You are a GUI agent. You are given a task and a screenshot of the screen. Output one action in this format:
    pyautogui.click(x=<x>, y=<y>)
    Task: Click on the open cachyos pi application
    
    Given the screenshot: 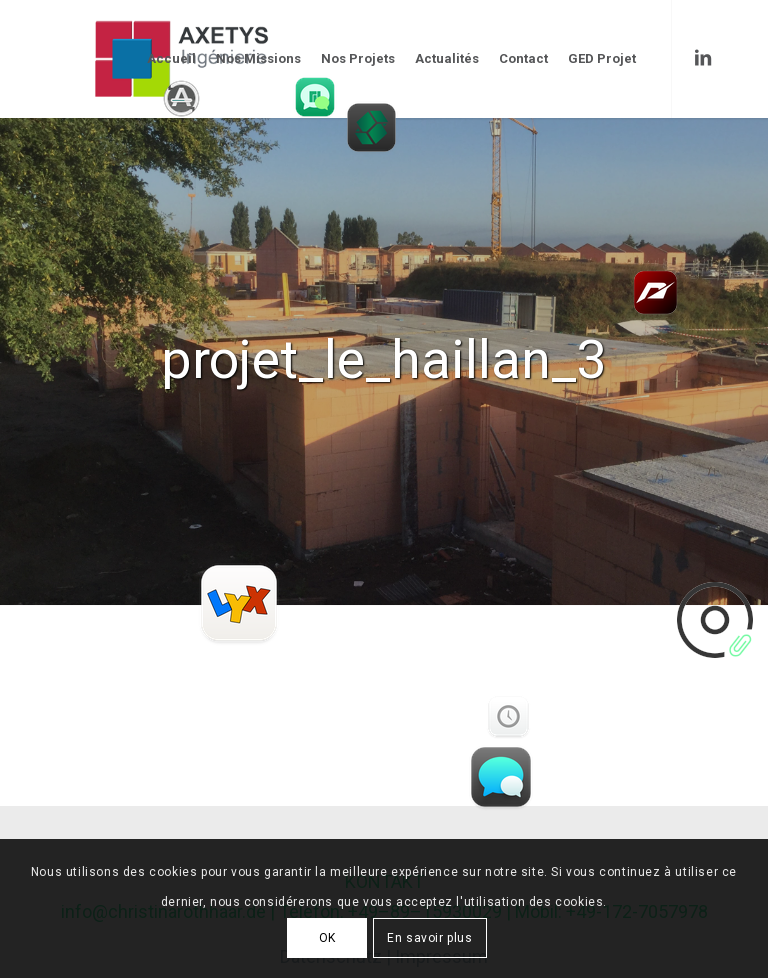 What is the action you would take?
    pyautogui.click(x=371, y=127)
    